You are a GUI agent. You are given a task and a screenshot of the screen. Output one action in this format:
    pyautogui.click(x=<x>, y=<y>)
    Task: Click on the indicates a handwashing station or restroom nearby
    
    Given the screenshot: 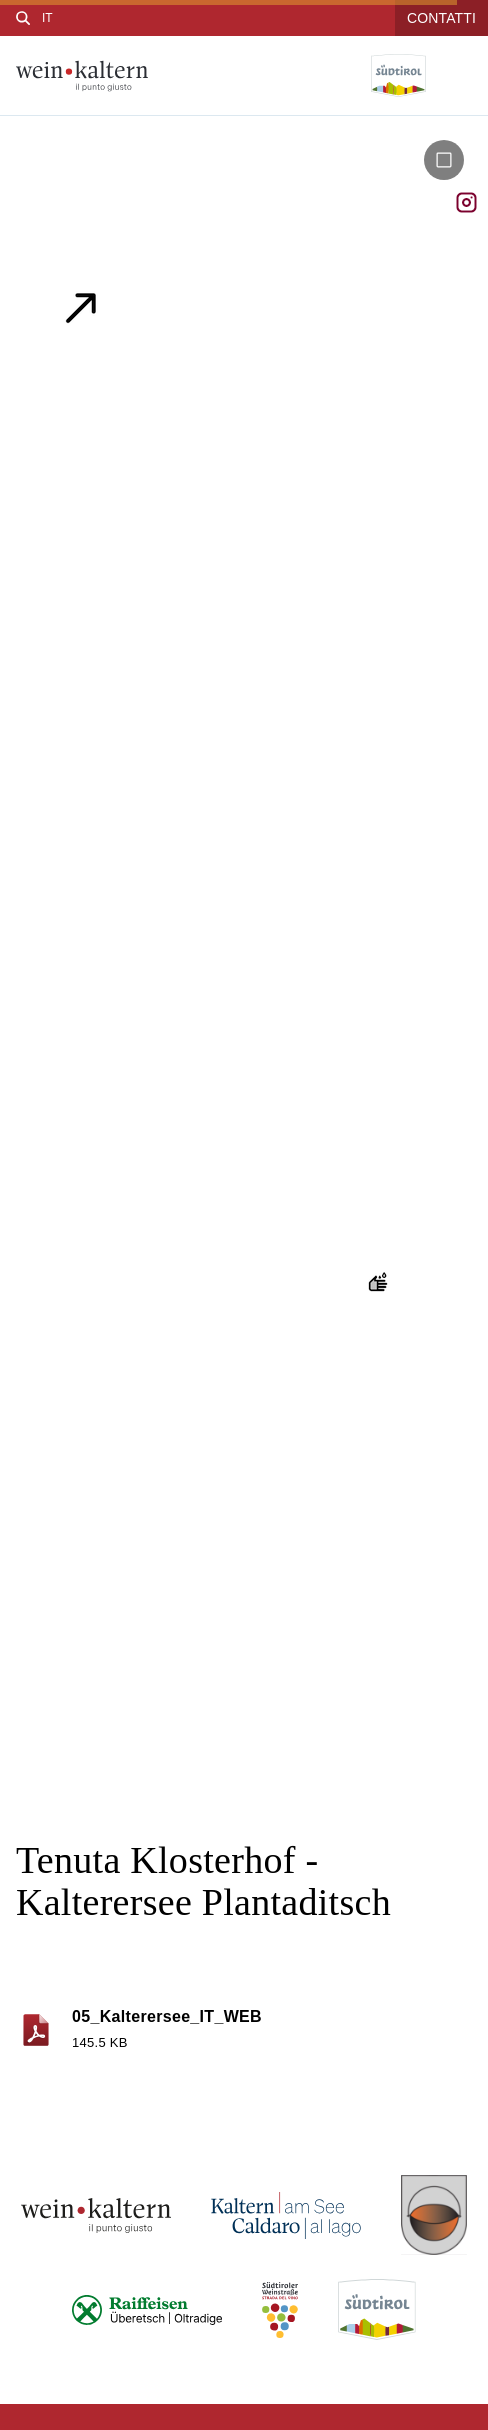 What is the action you would take?
    pyautogui.click(x=378, y=1281)
    